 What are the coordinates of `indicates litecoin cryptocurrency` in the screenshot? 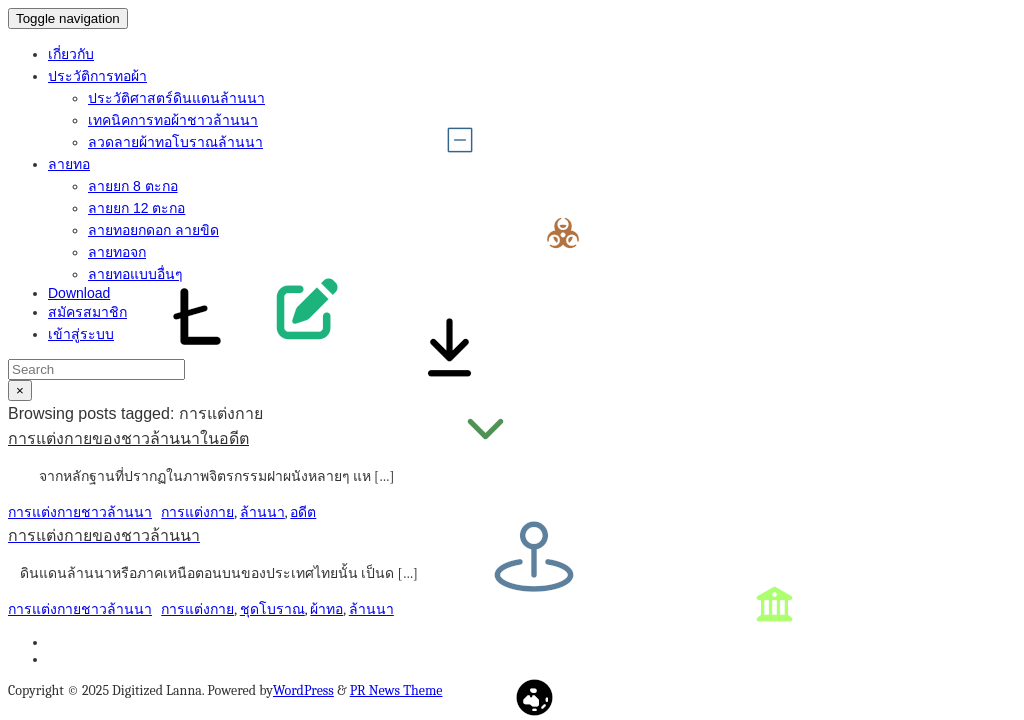 It's located at (196, 316).